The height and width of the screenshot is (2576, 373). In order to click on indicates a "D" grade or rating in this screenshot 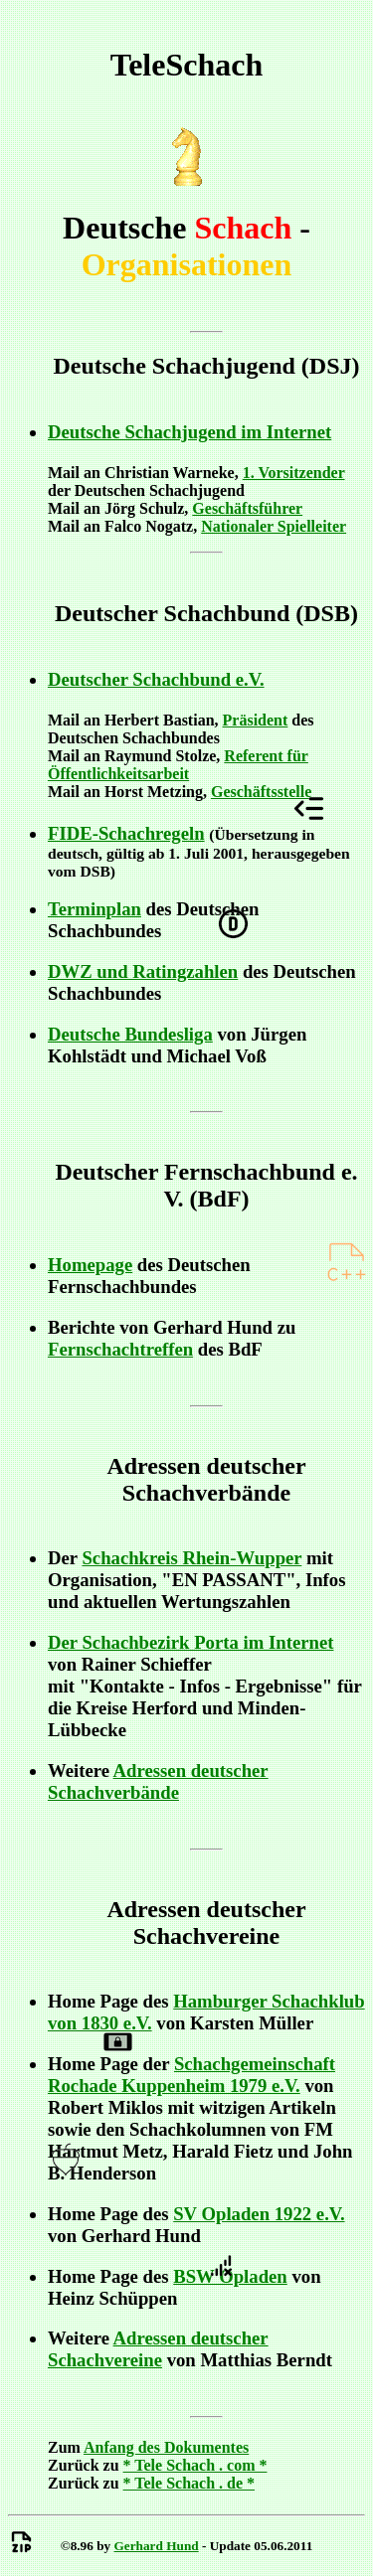, I will do `click(233, 923)`.